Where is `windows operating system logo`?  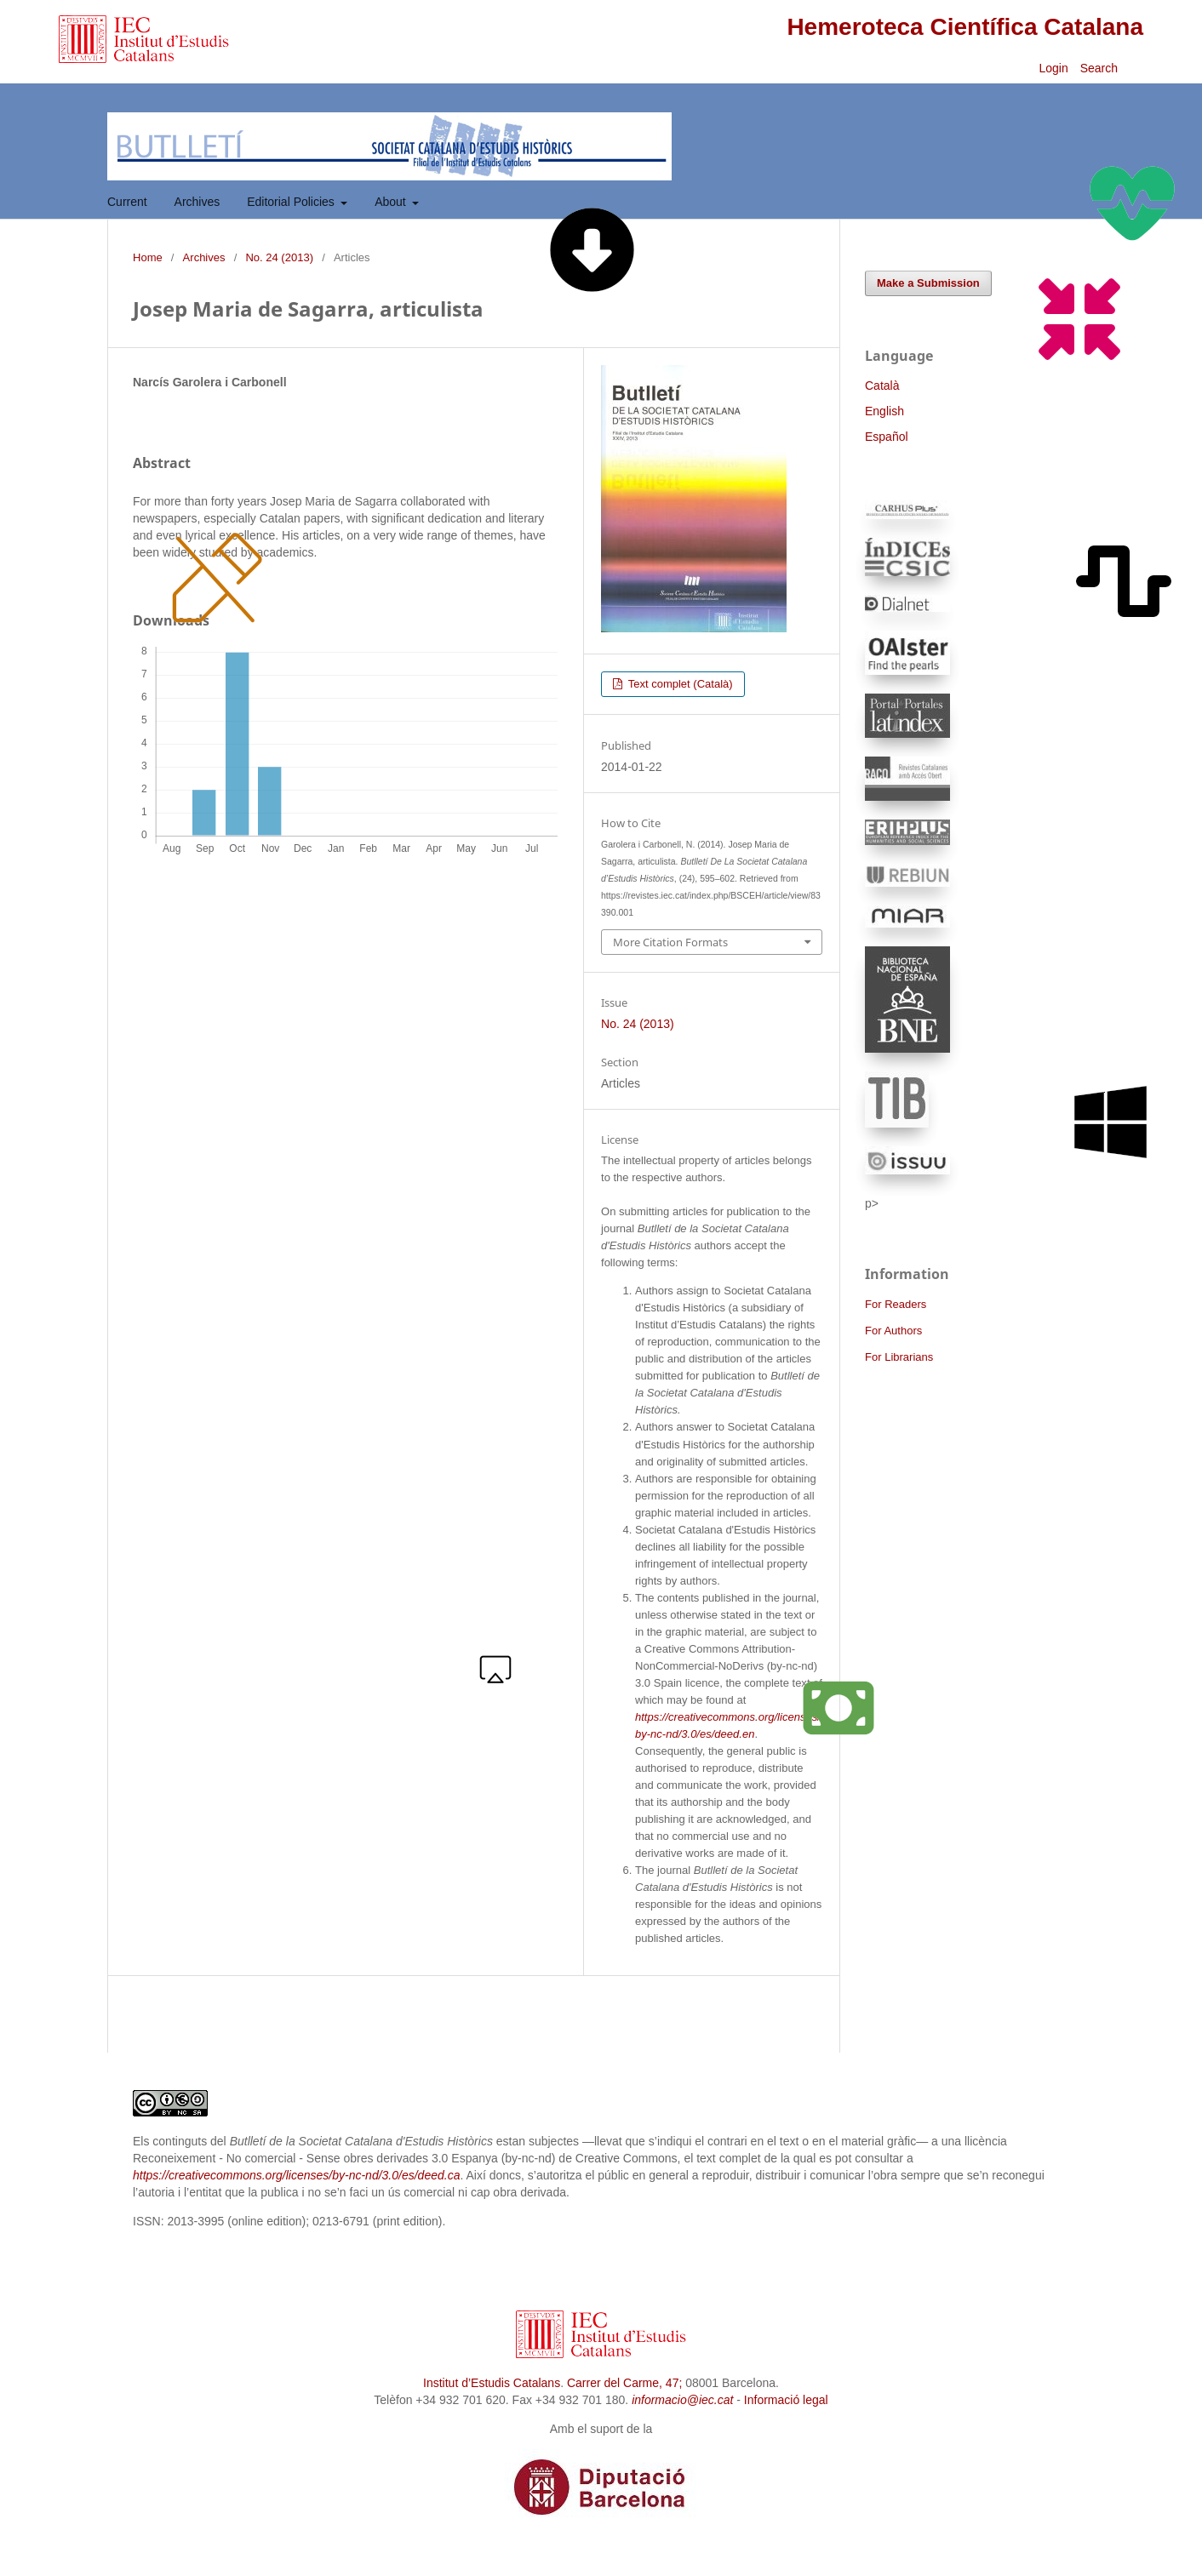 windows operating system logo is located at coordinates (1110, 1122).